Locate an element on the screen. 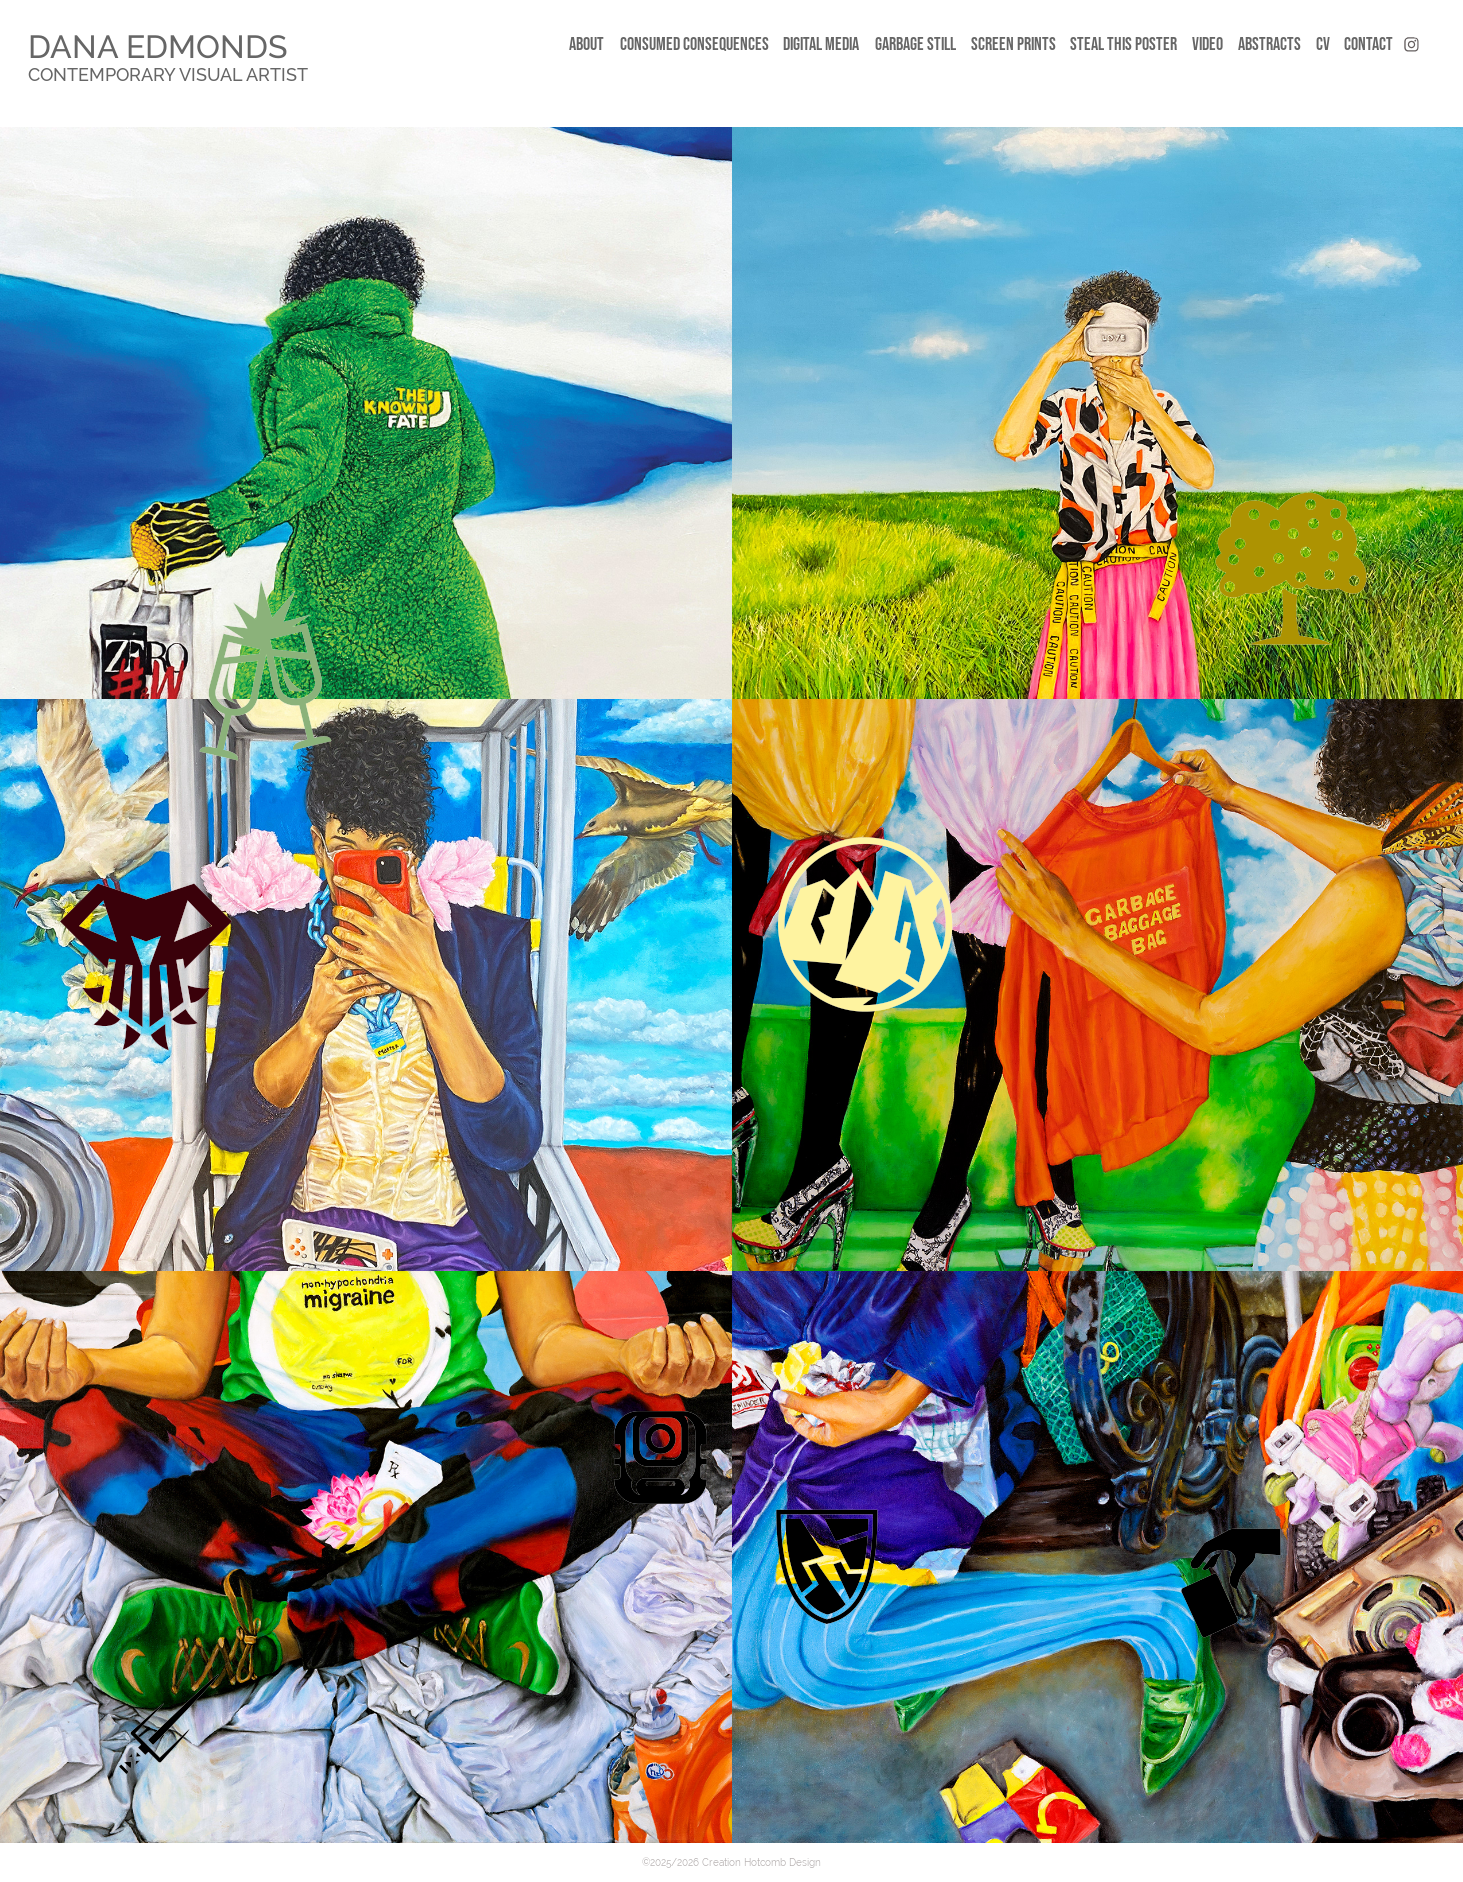  indicates arctic or cold climate game environment is located at coordinates (865, 924).